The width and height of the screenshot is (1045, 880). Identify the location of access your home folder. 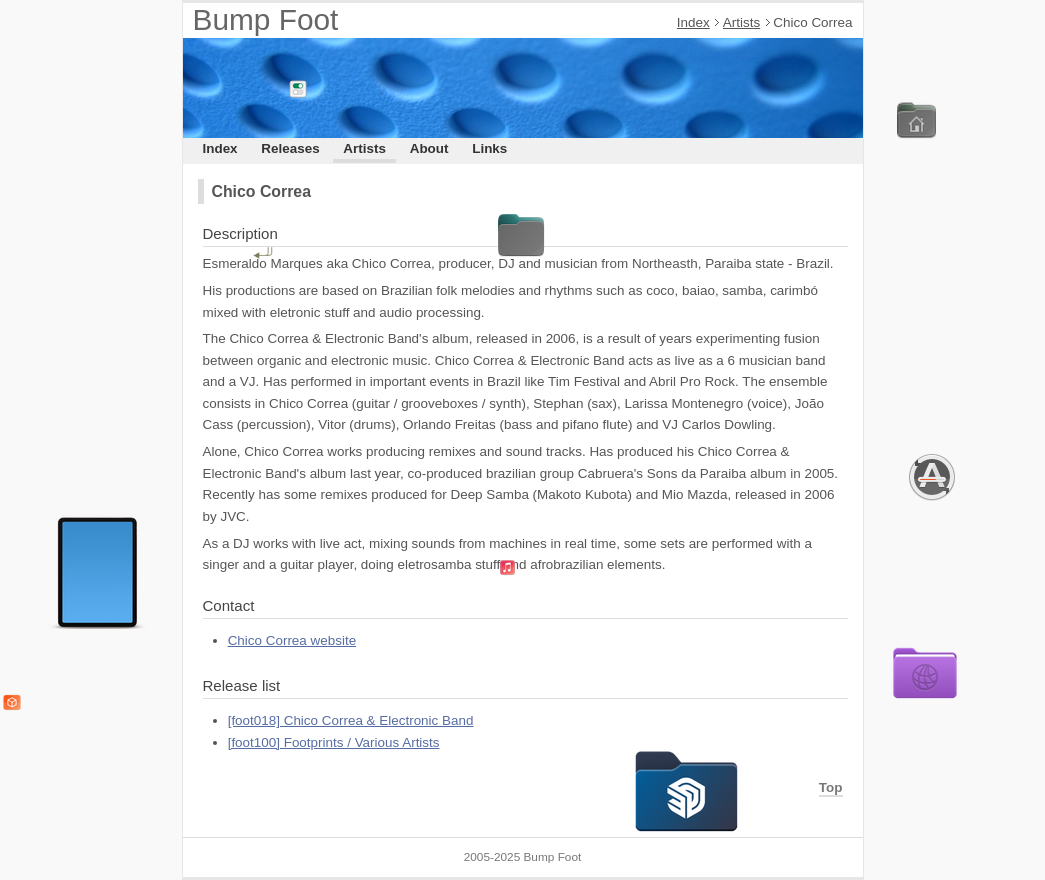
(916, 119).